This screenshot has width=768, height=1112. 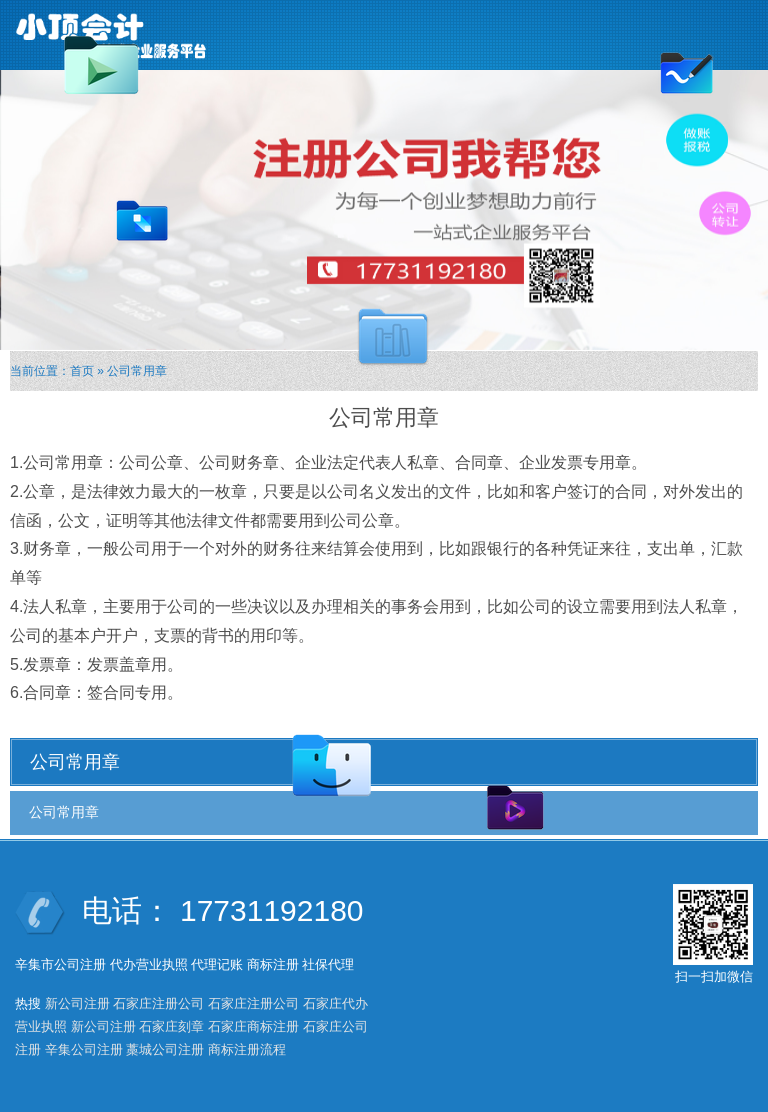 I want to click on open media library folder, so click(x=393, y=336).